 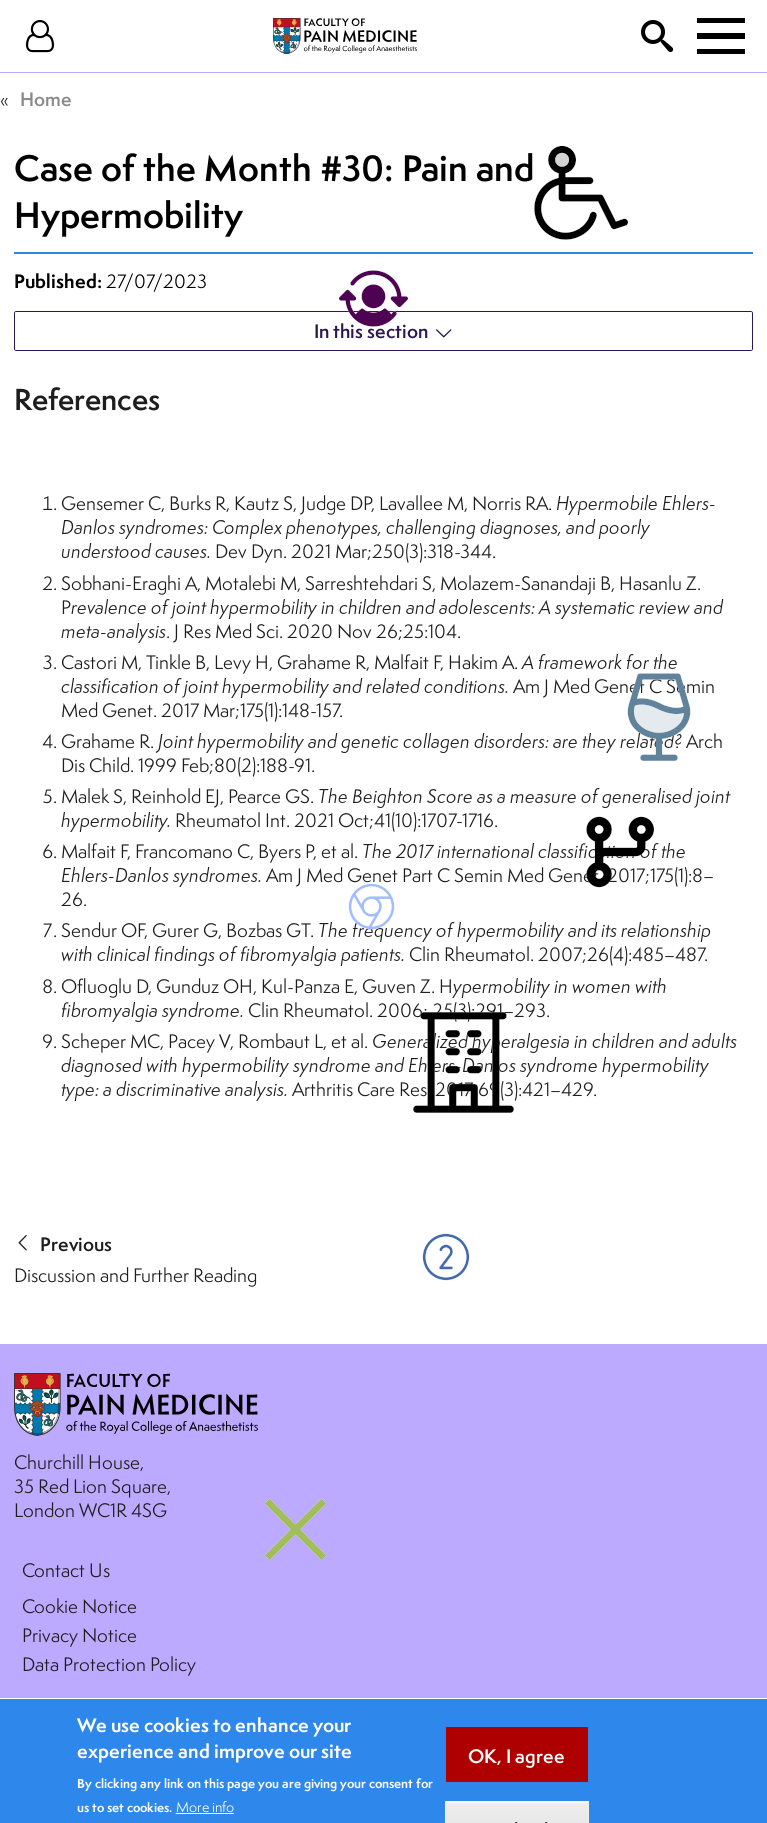 What do you see at coordinates (373, 298) in the screenshot?
I see `switch between user accounts` at bounding box center [373, 298].